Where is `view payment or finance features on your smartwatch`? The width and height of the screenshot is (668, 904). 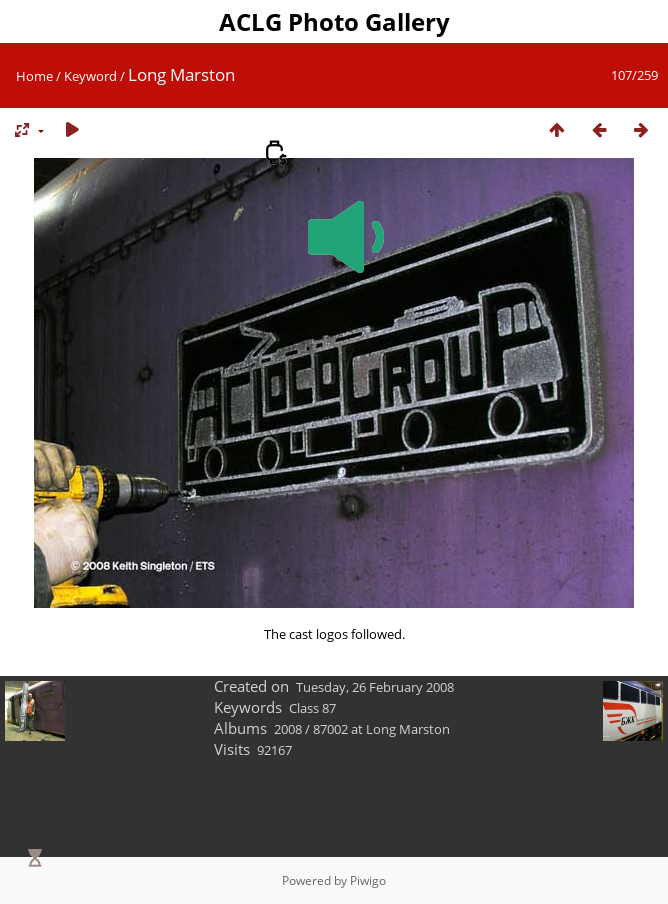 view payment or finance features on your smartwatch is located at coordinates (274, 152).